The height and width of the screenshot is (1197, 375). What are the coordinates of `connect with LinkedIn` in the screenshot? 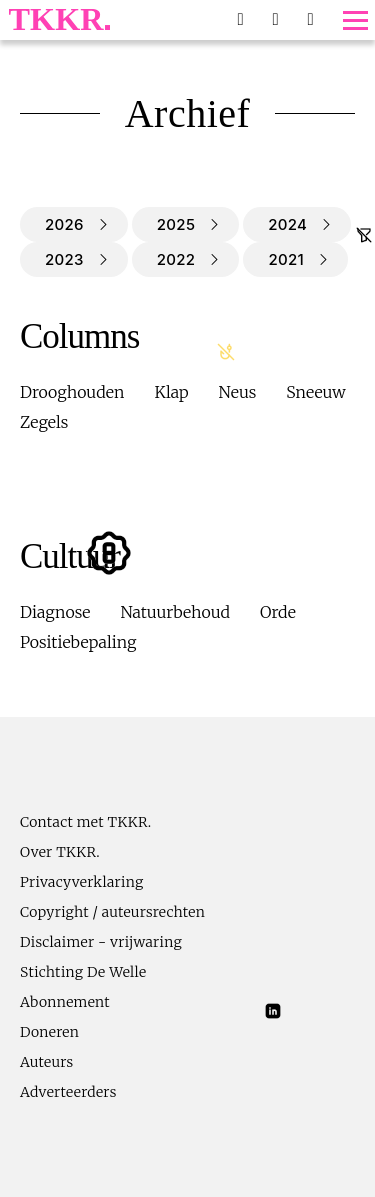 It's located at (273, 1011).